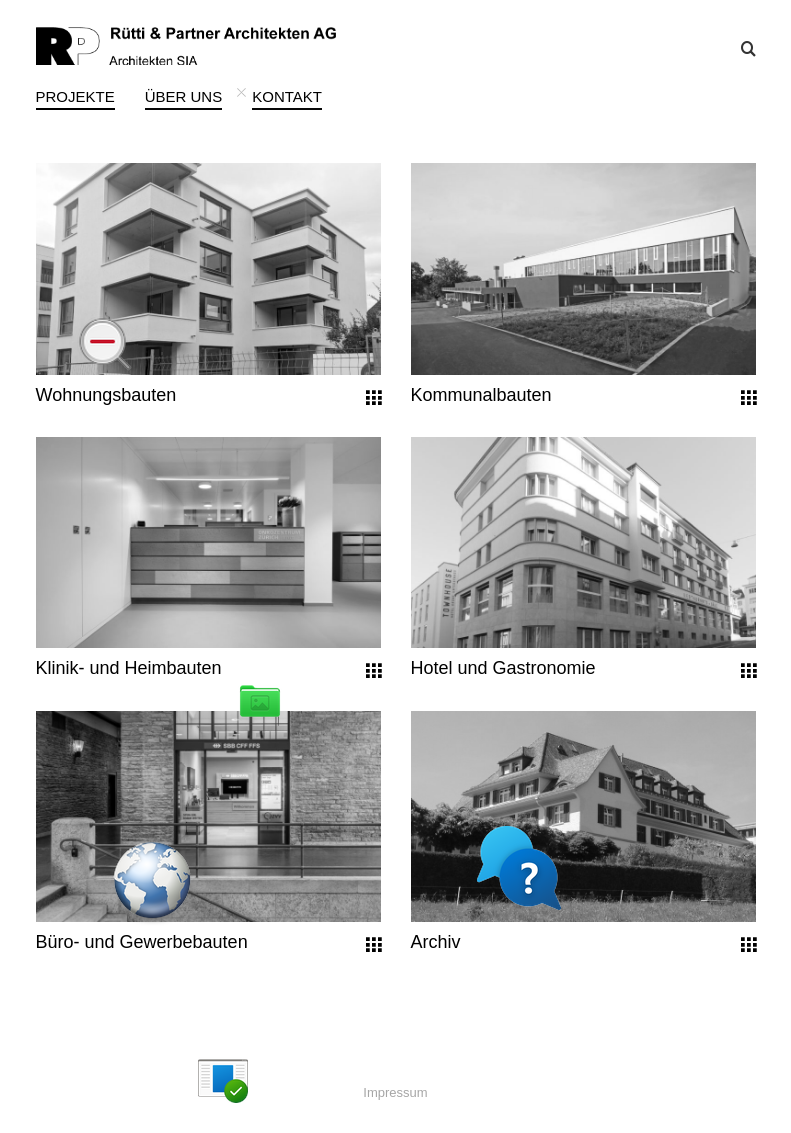 This screenshot has height=1133, width=791. I want to click on open your images folder, so click(260, 701).